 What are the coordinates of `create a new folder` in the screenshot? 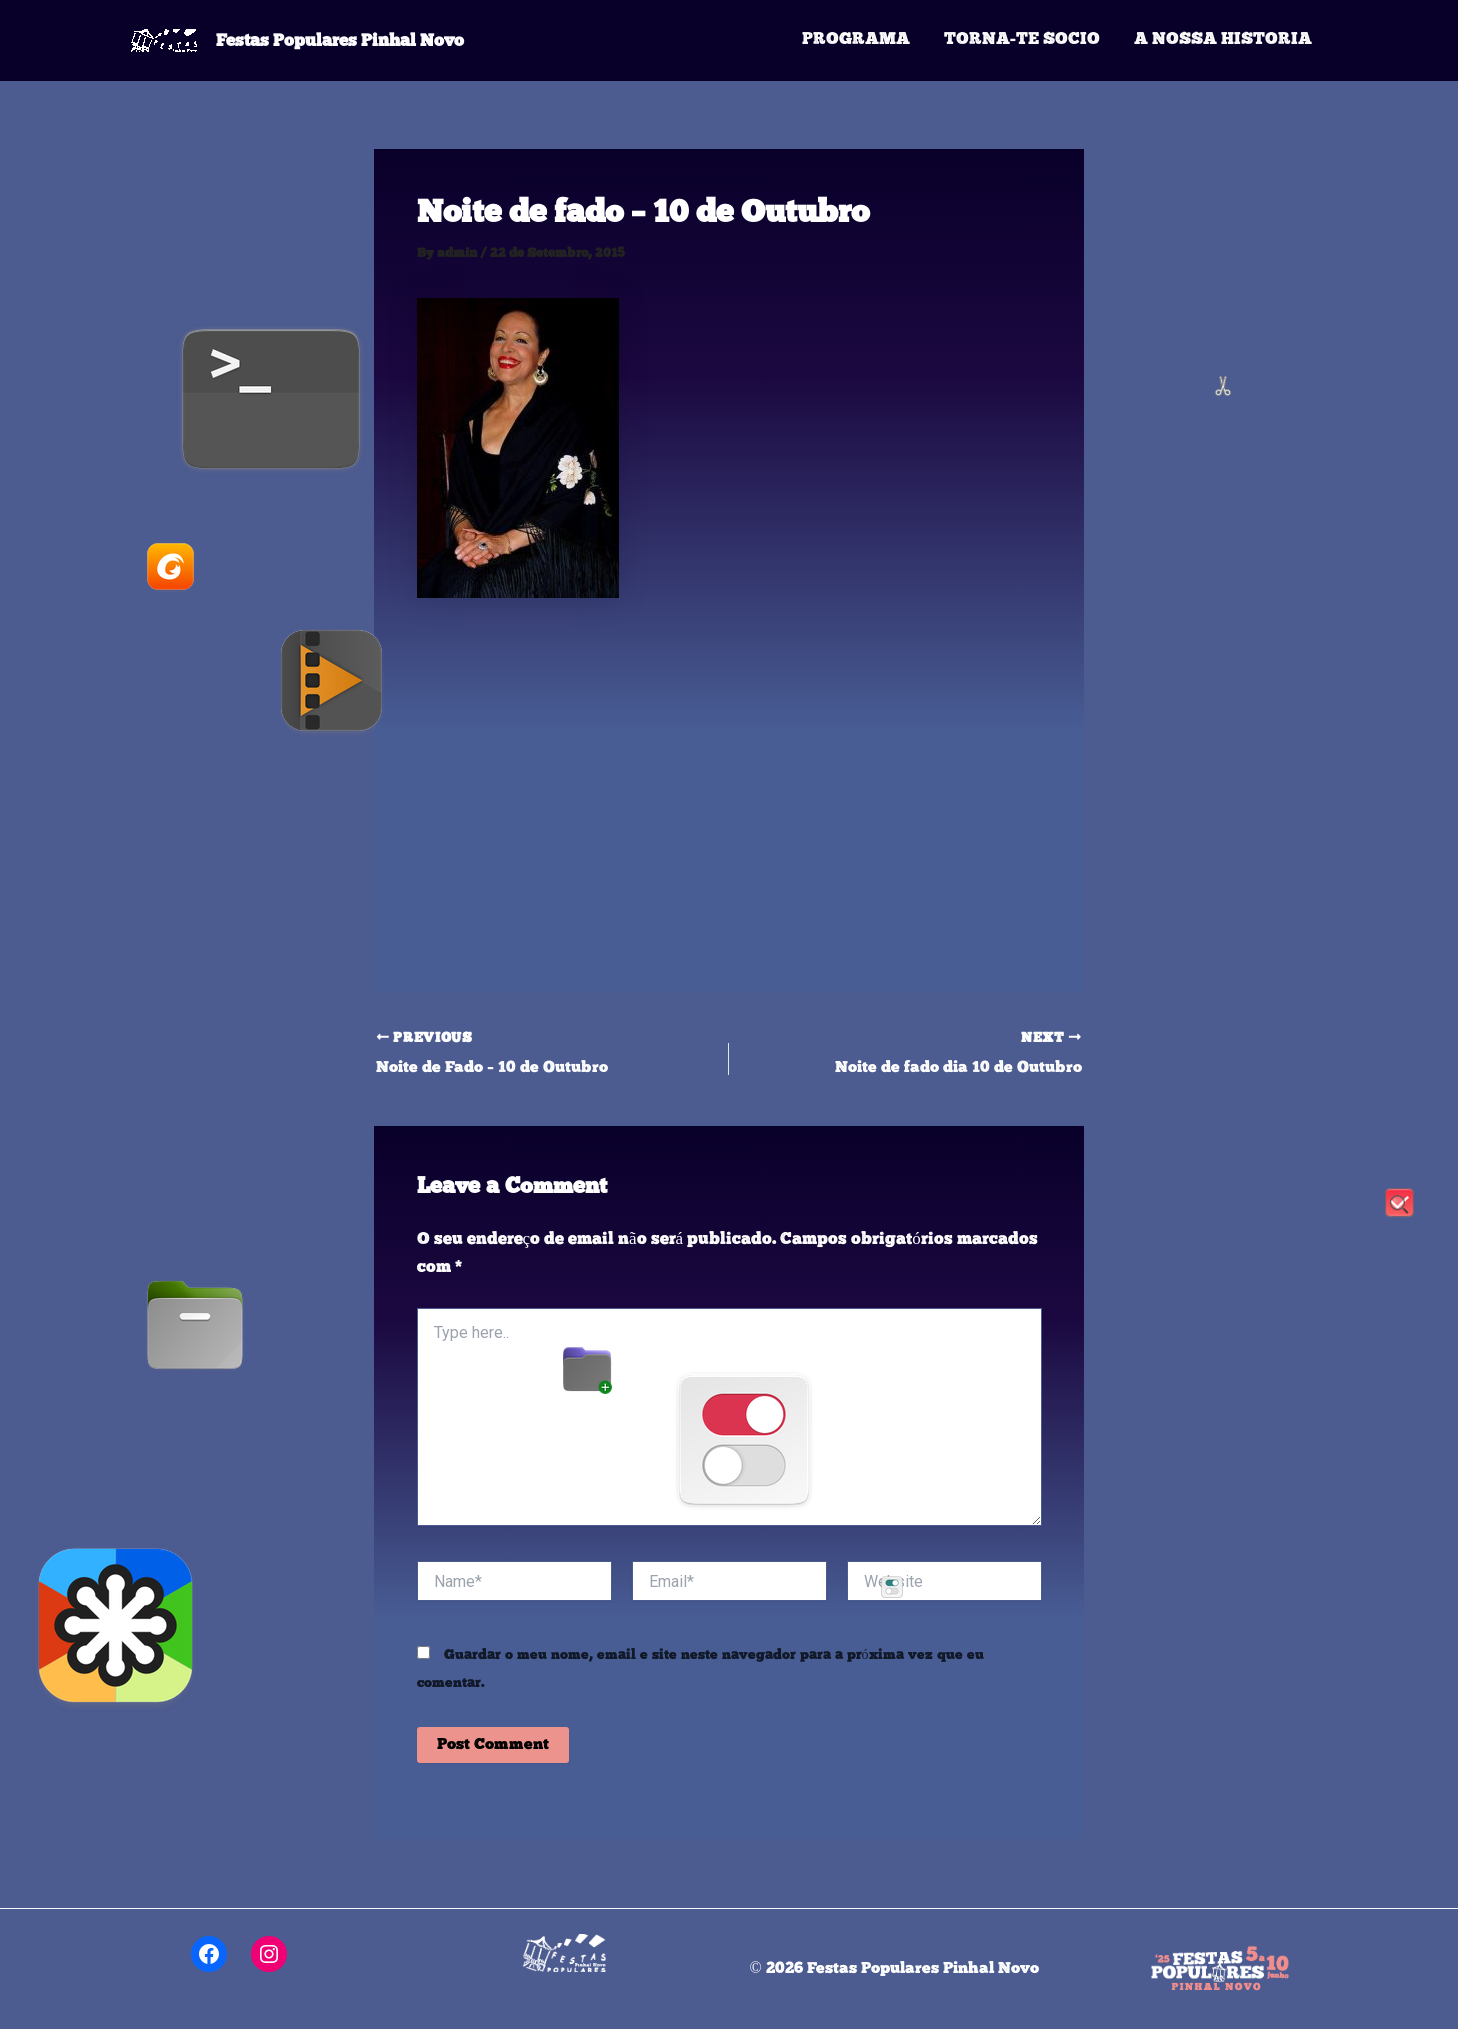 It's located at (587, 1369).